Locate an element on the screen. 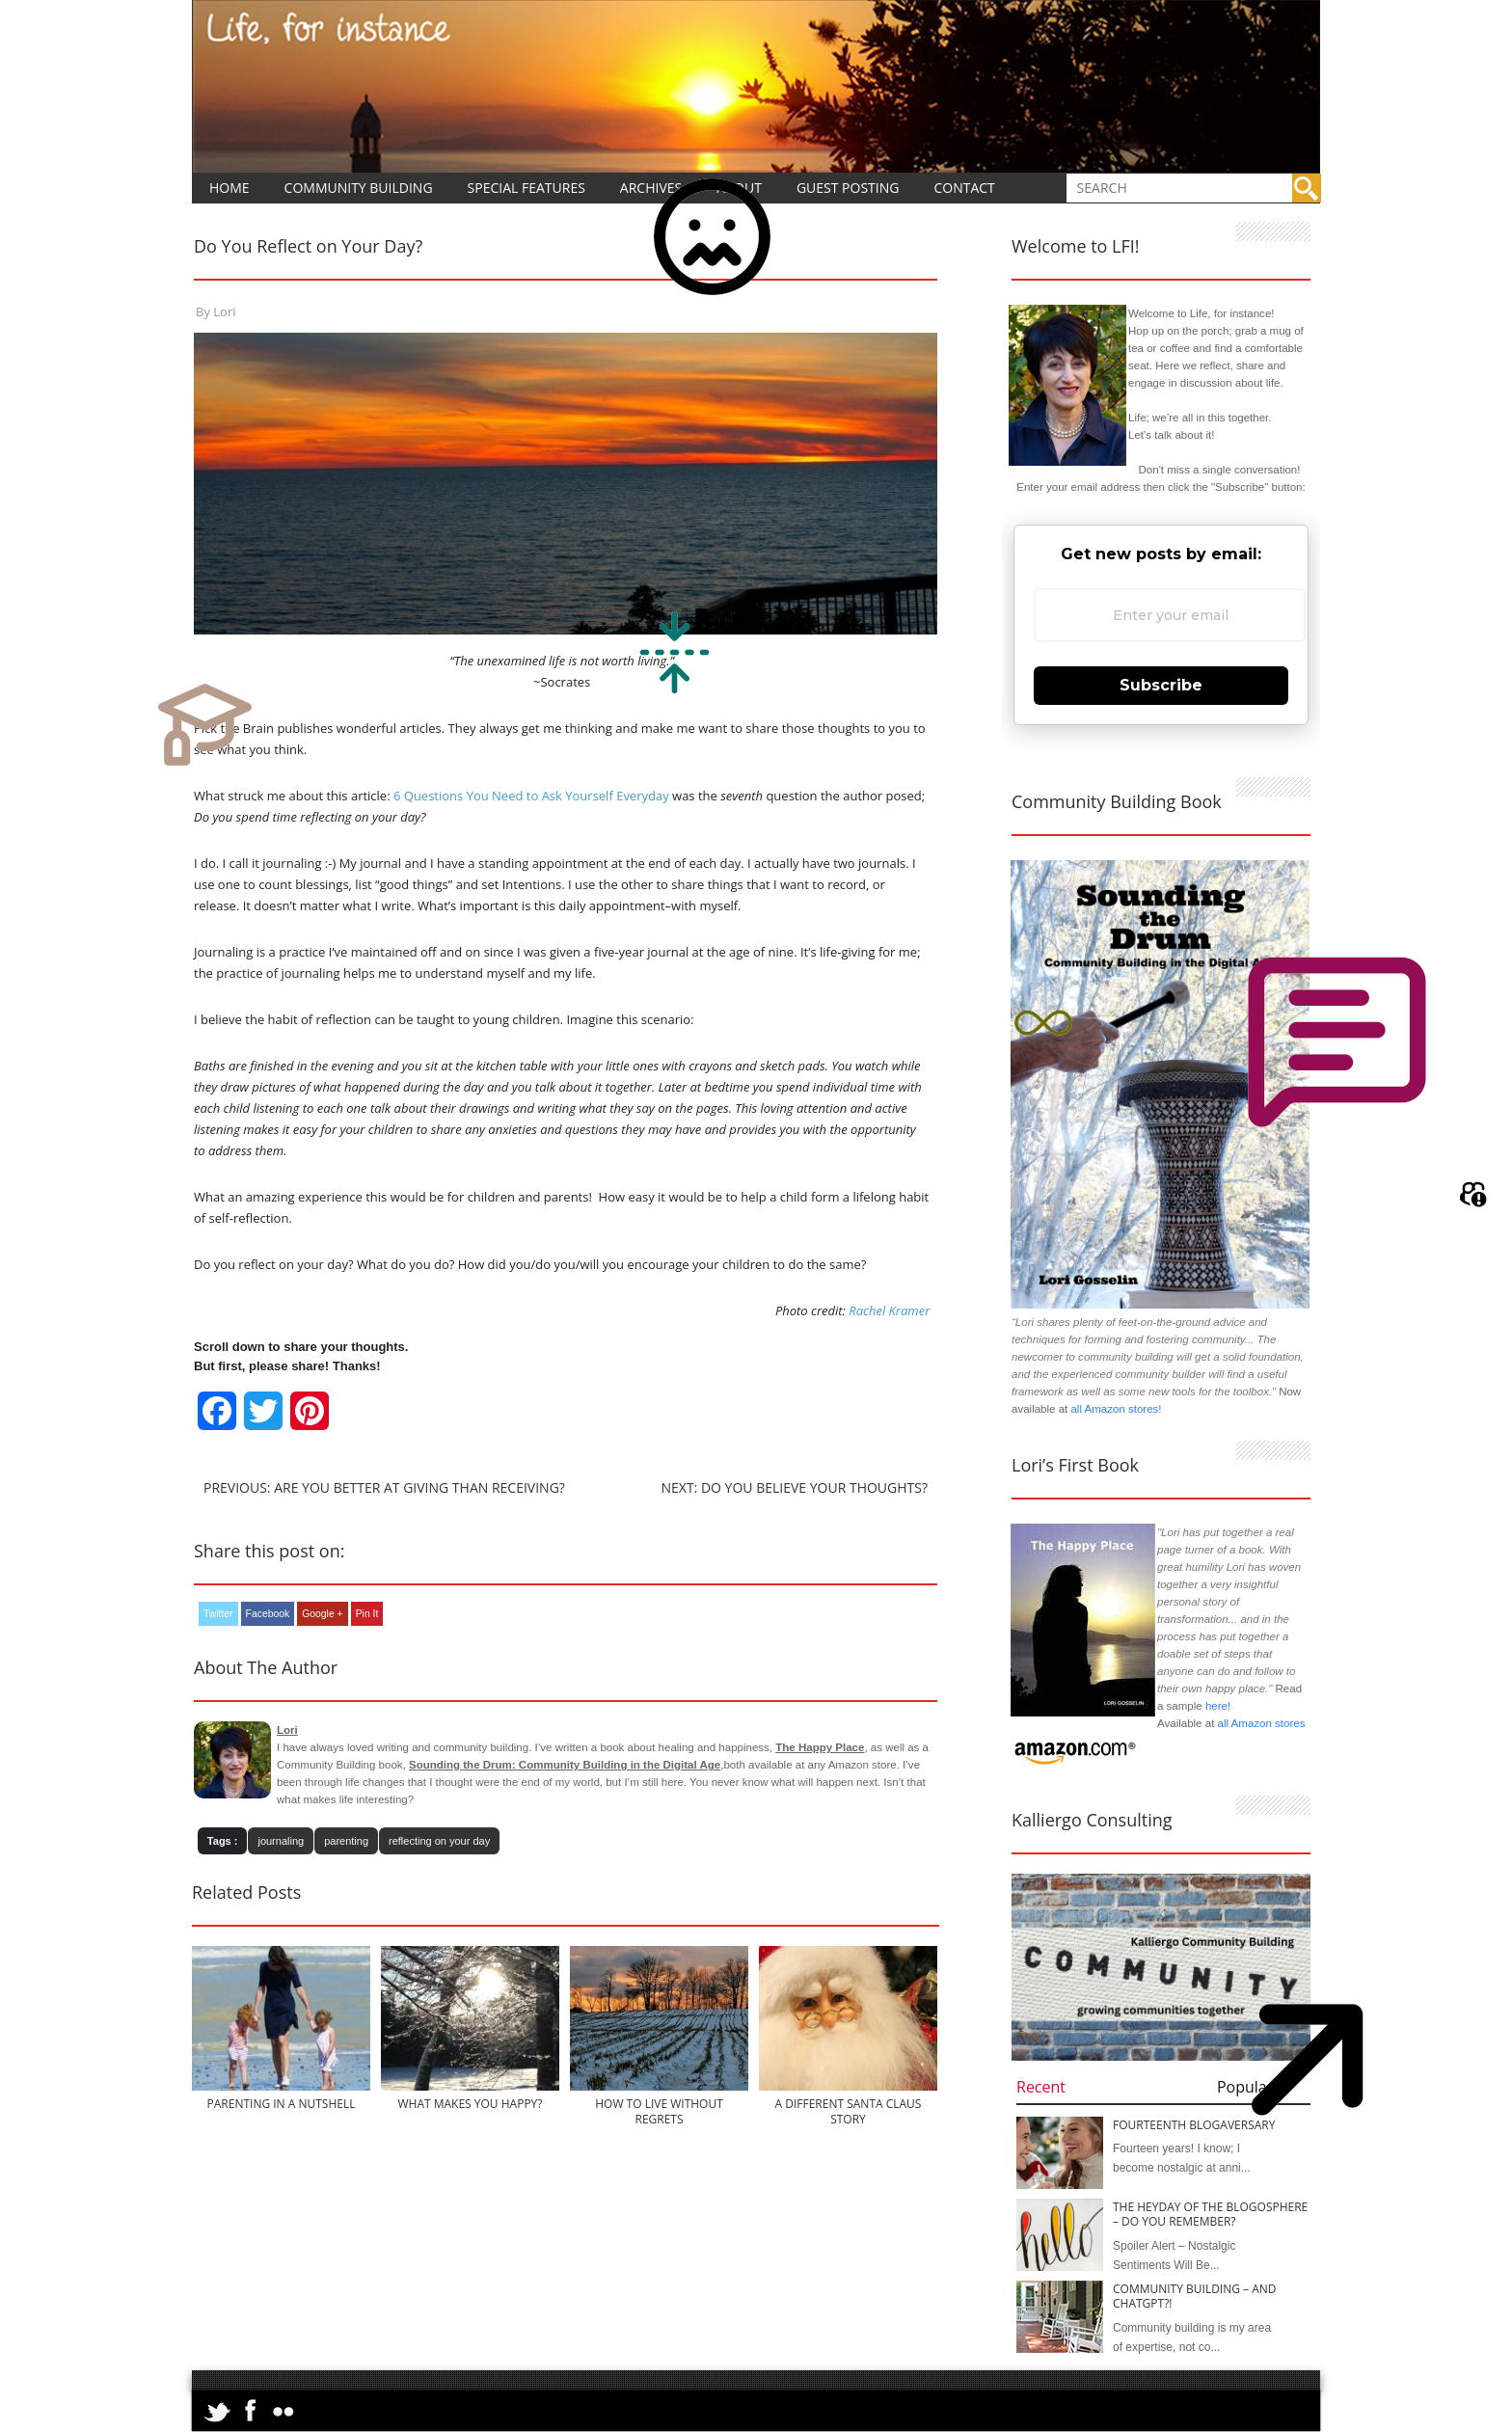 This screenshot has width=1512, height=2432. access learning or education resources is located at coordinates (204, 724).